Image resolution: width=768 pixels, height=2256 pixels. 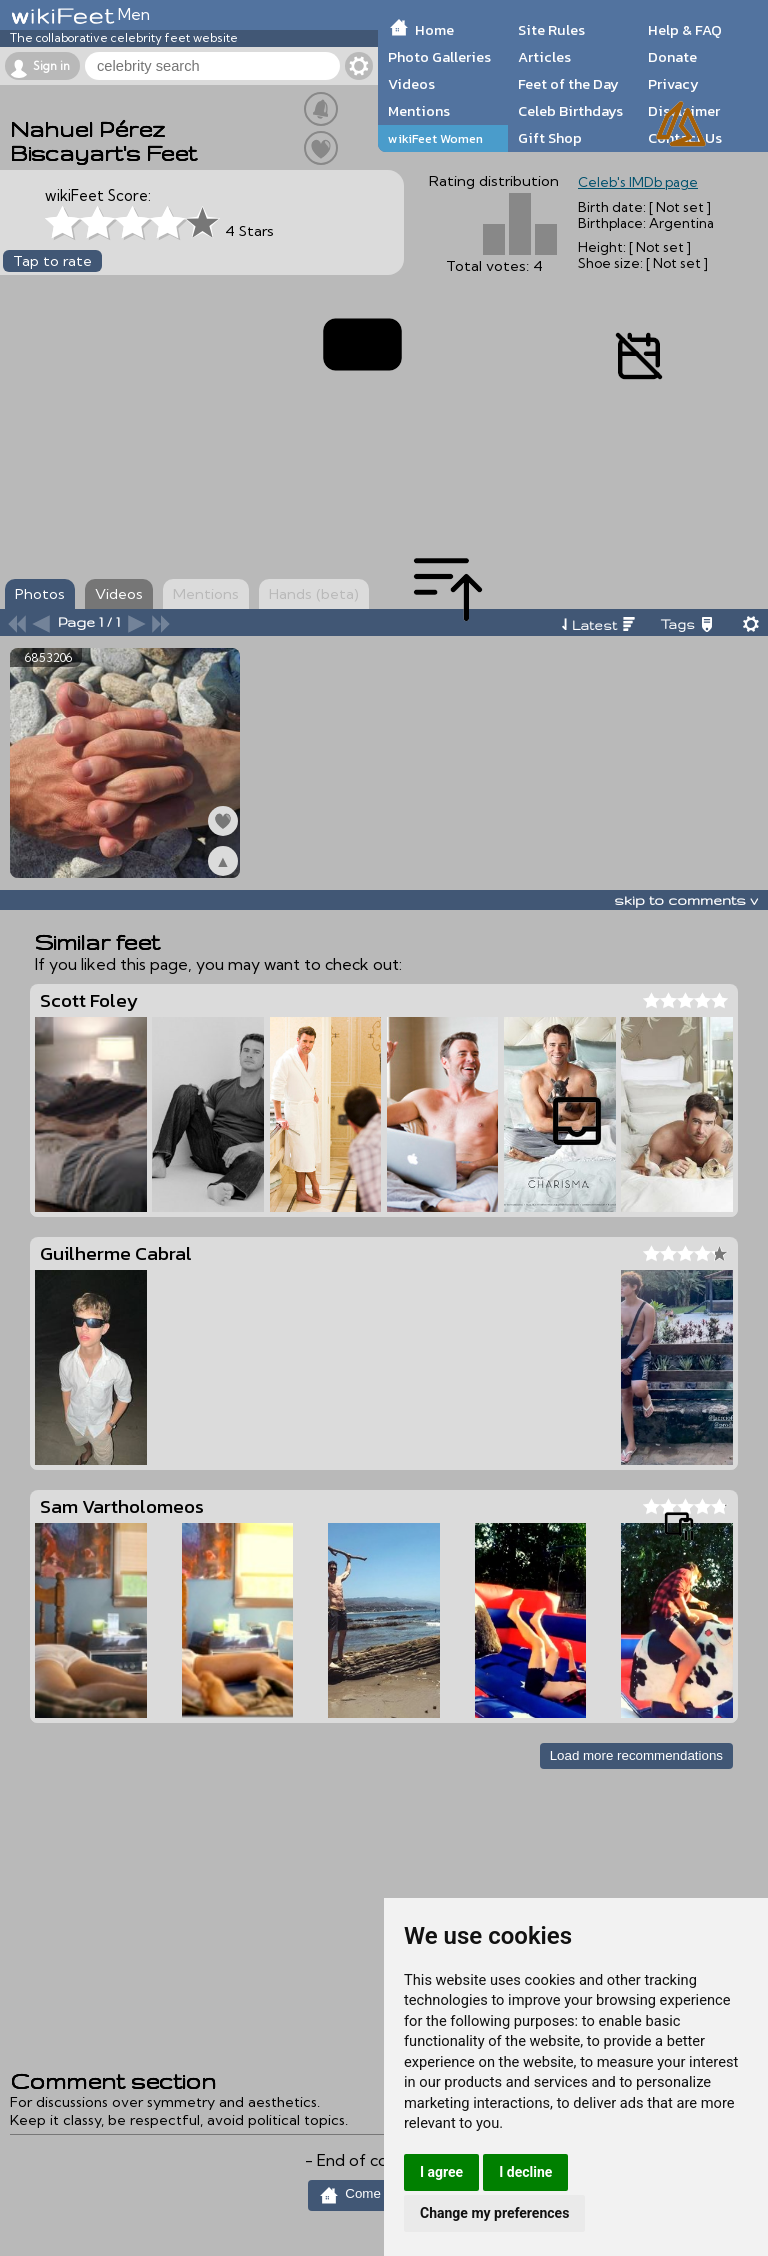 What do you see at coordinates (577, 1121) in the screenshot?
I see `access your inbox` at bounding box center [577, 1121].